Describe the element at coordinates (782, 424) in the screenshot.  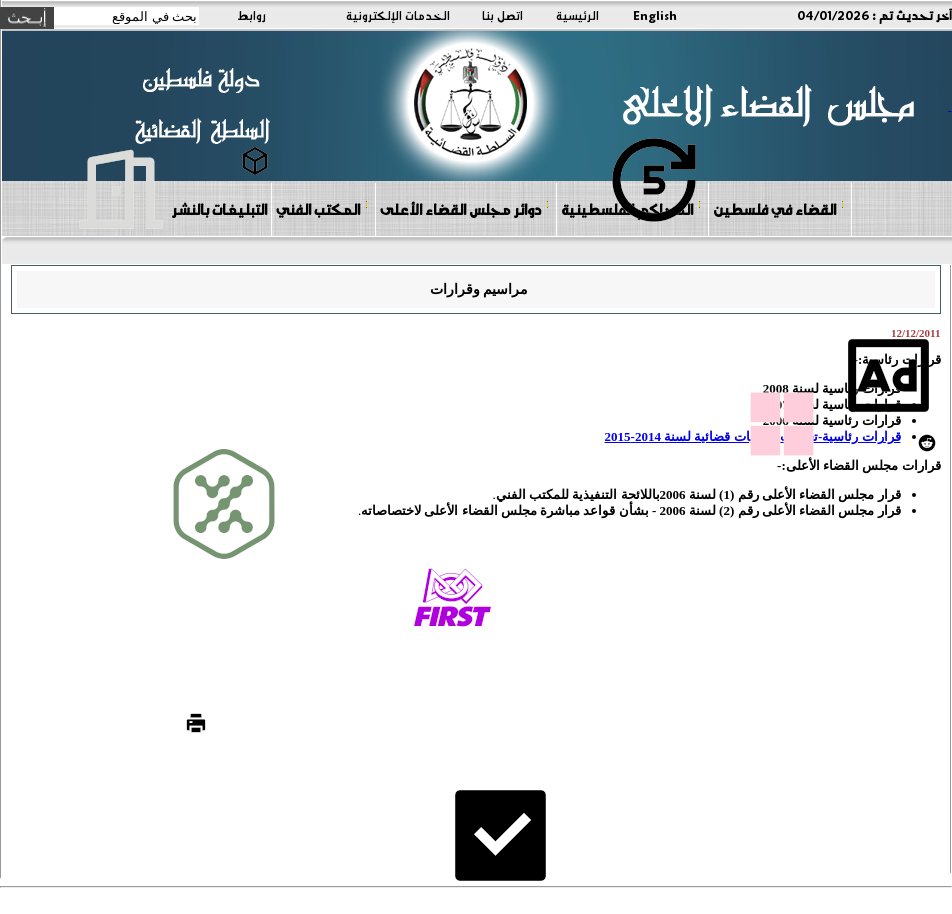
I see `sign in with microsoft account` at that location.